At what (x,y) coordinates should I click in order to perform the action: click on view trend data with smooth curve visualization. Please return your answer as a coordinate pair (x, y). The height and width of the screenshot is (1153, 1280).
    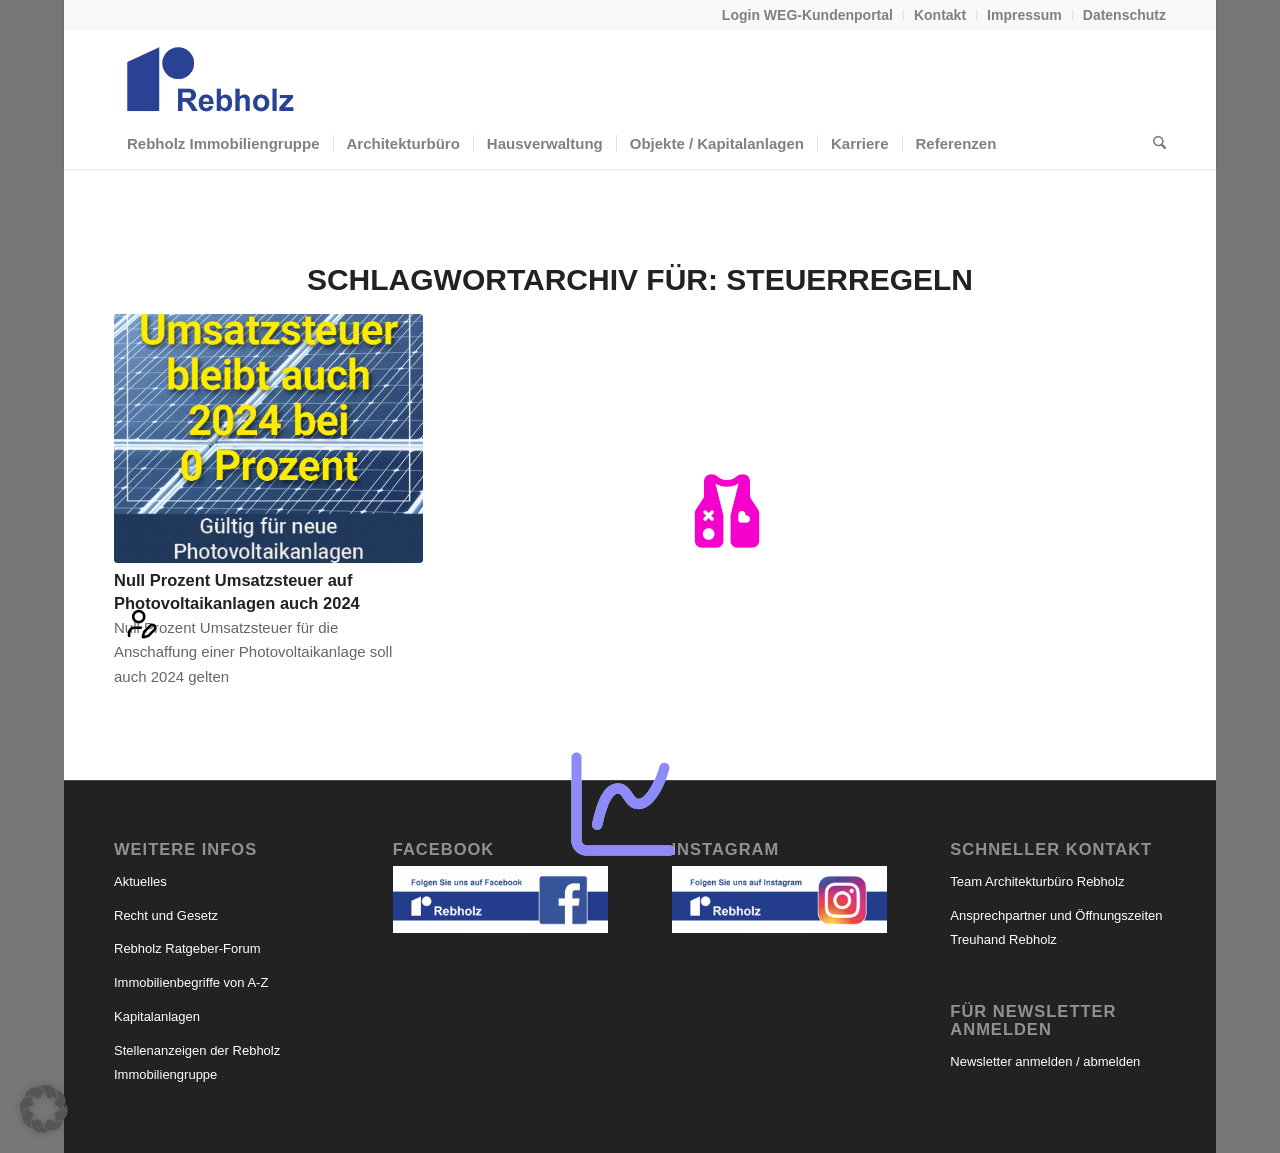
    Looking at the image, I should click on (623, 804).